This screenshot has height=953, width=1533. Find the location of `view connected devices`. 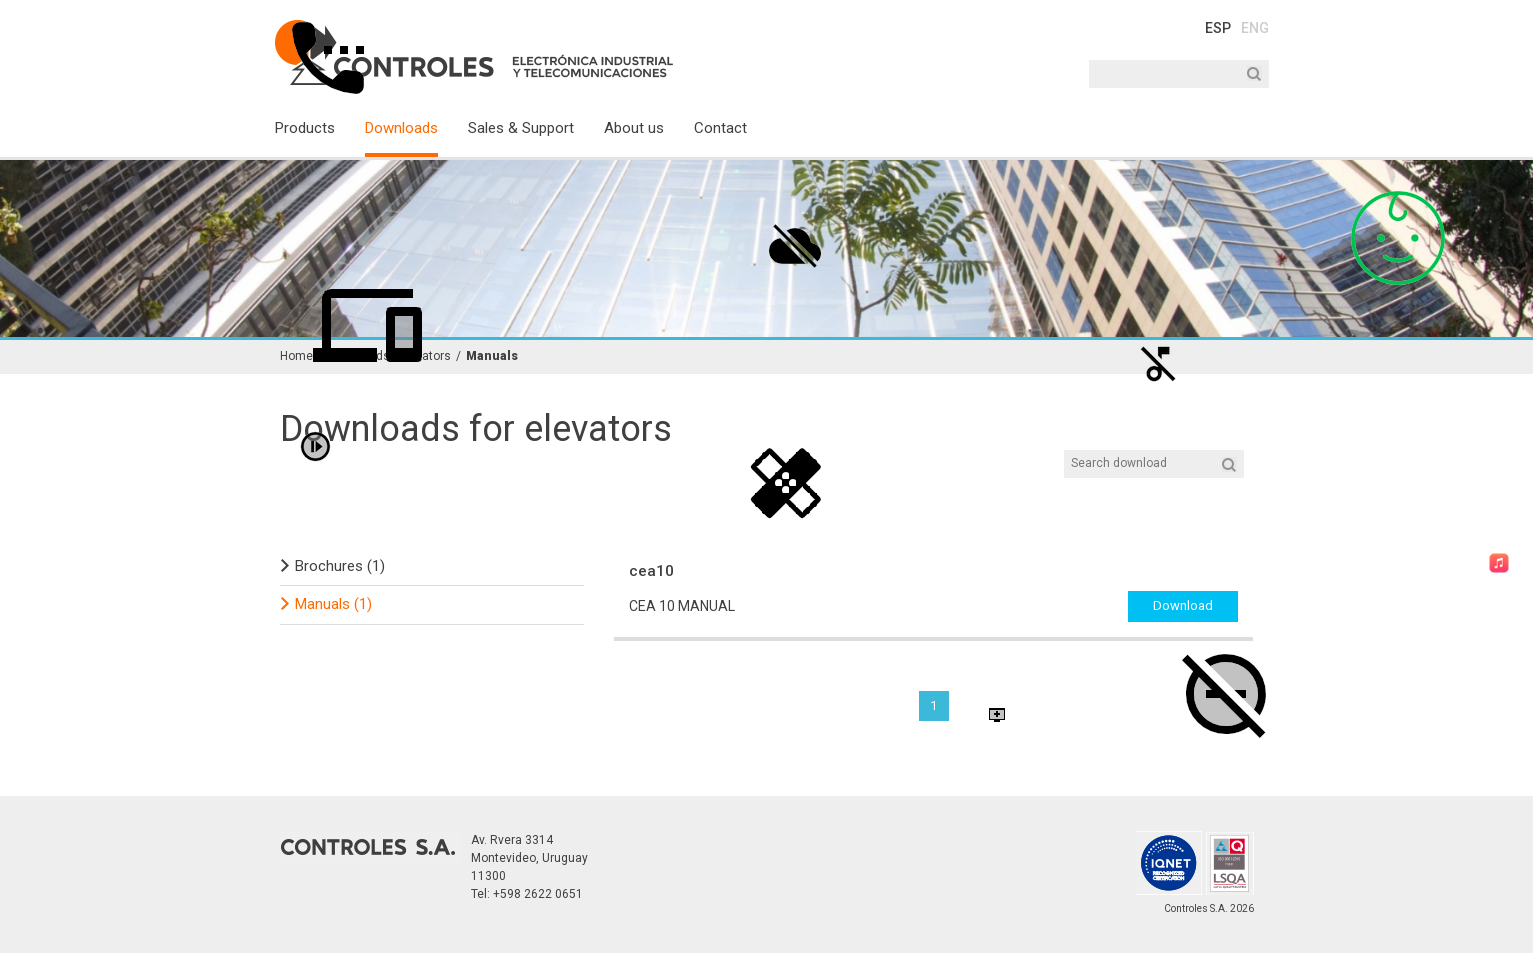

view connected devices is located at coordinates (367, 325).